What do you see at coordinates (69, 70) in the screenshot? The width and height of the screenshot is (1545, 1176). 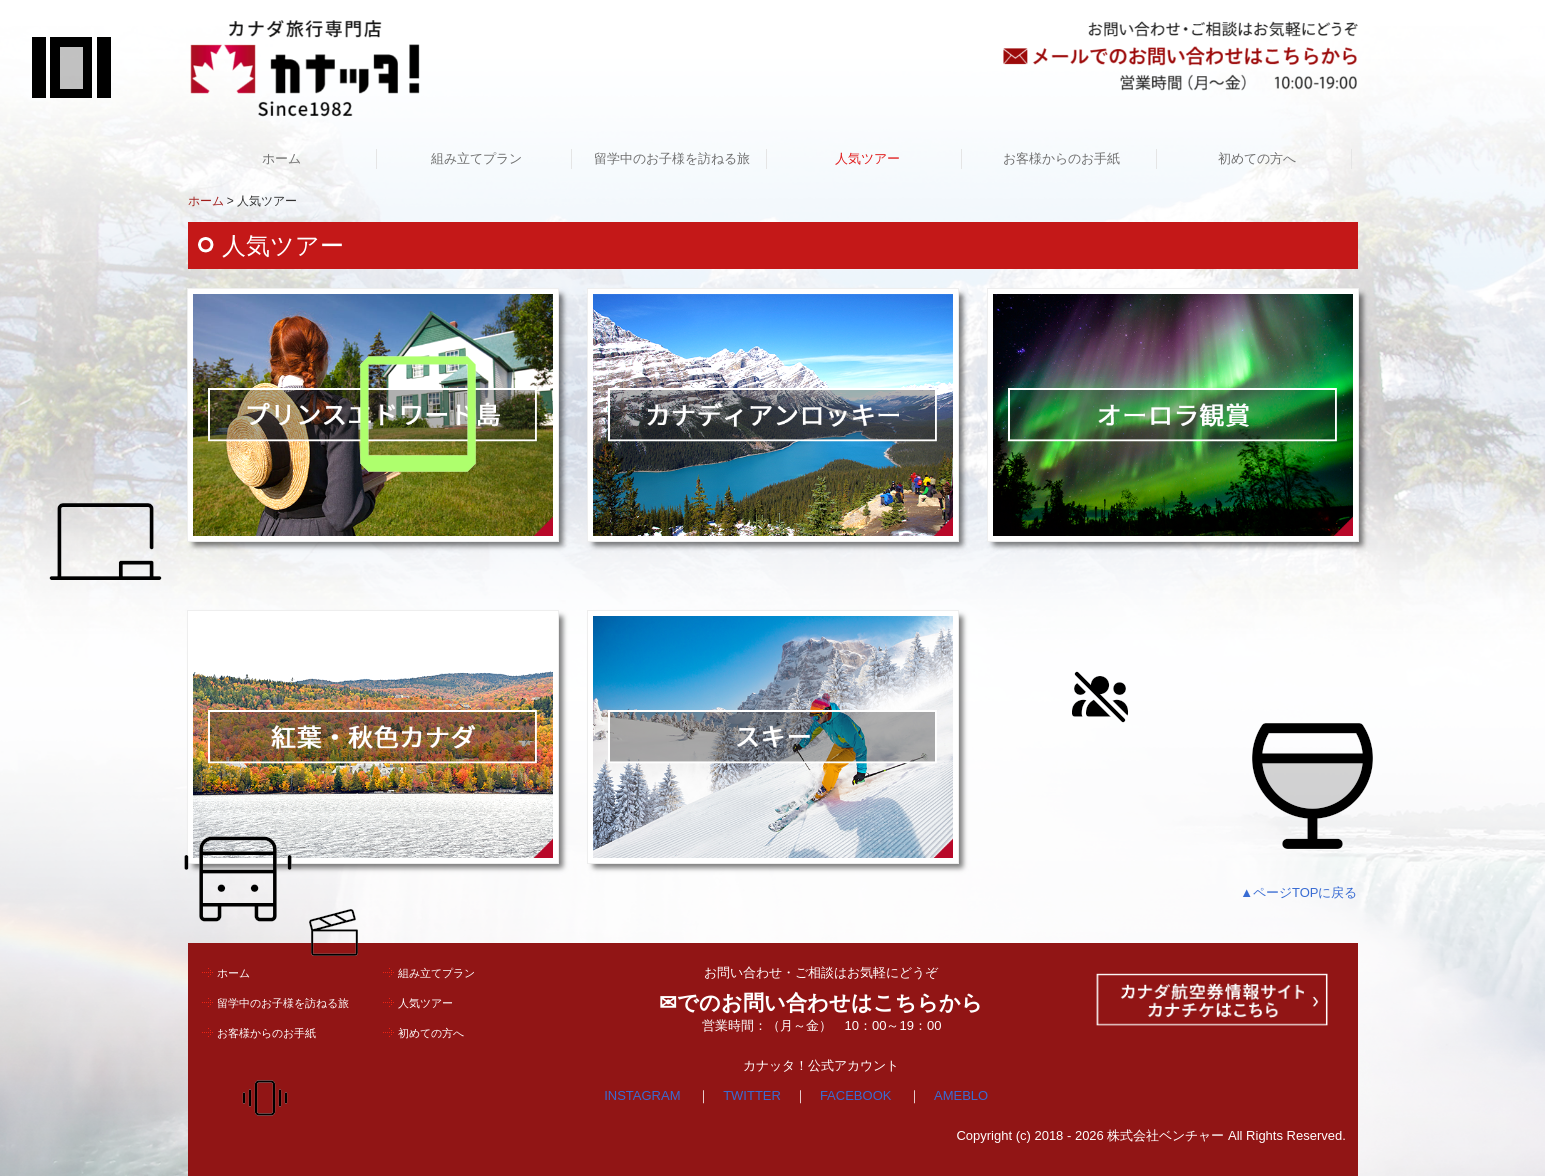 I see `switch to array or column view layout` at bounding box center [69, 70].